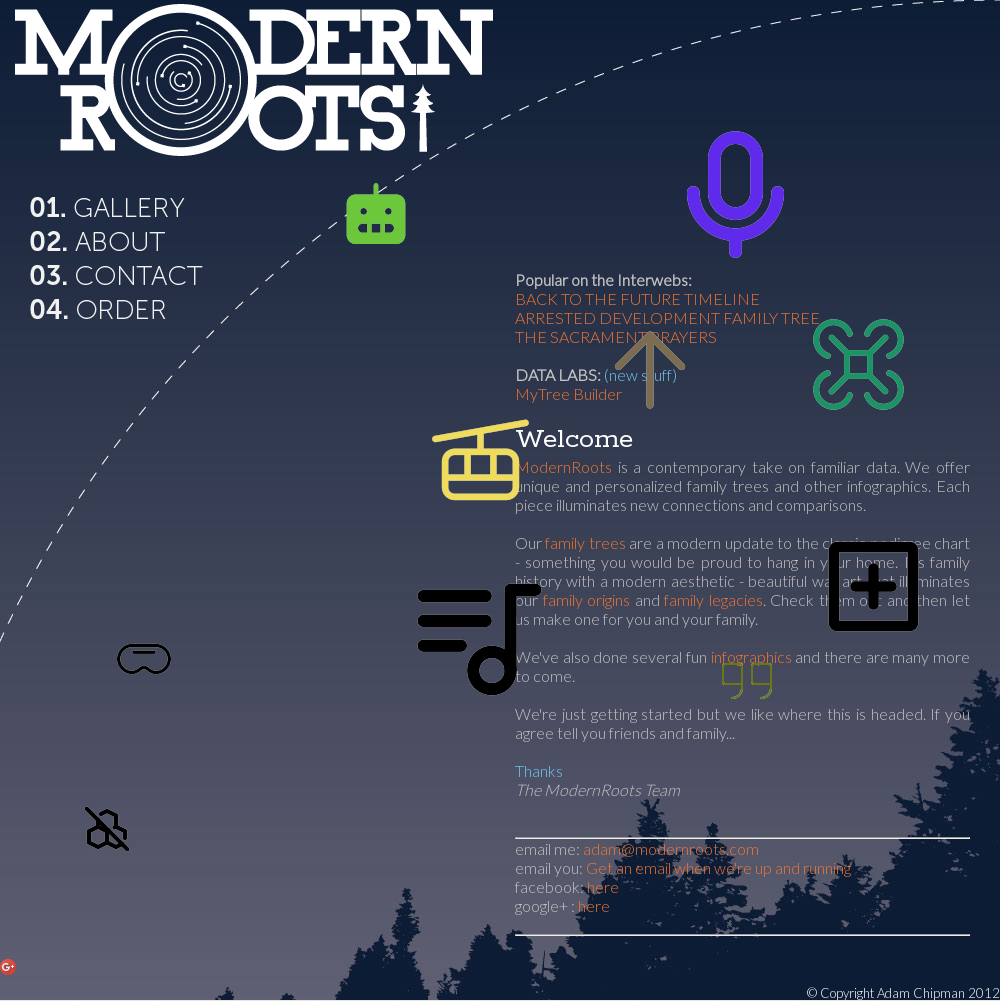 This screenshot has width=1000, height=1001. I want to click on access virtual reality or VR settings, so click(144, 659).